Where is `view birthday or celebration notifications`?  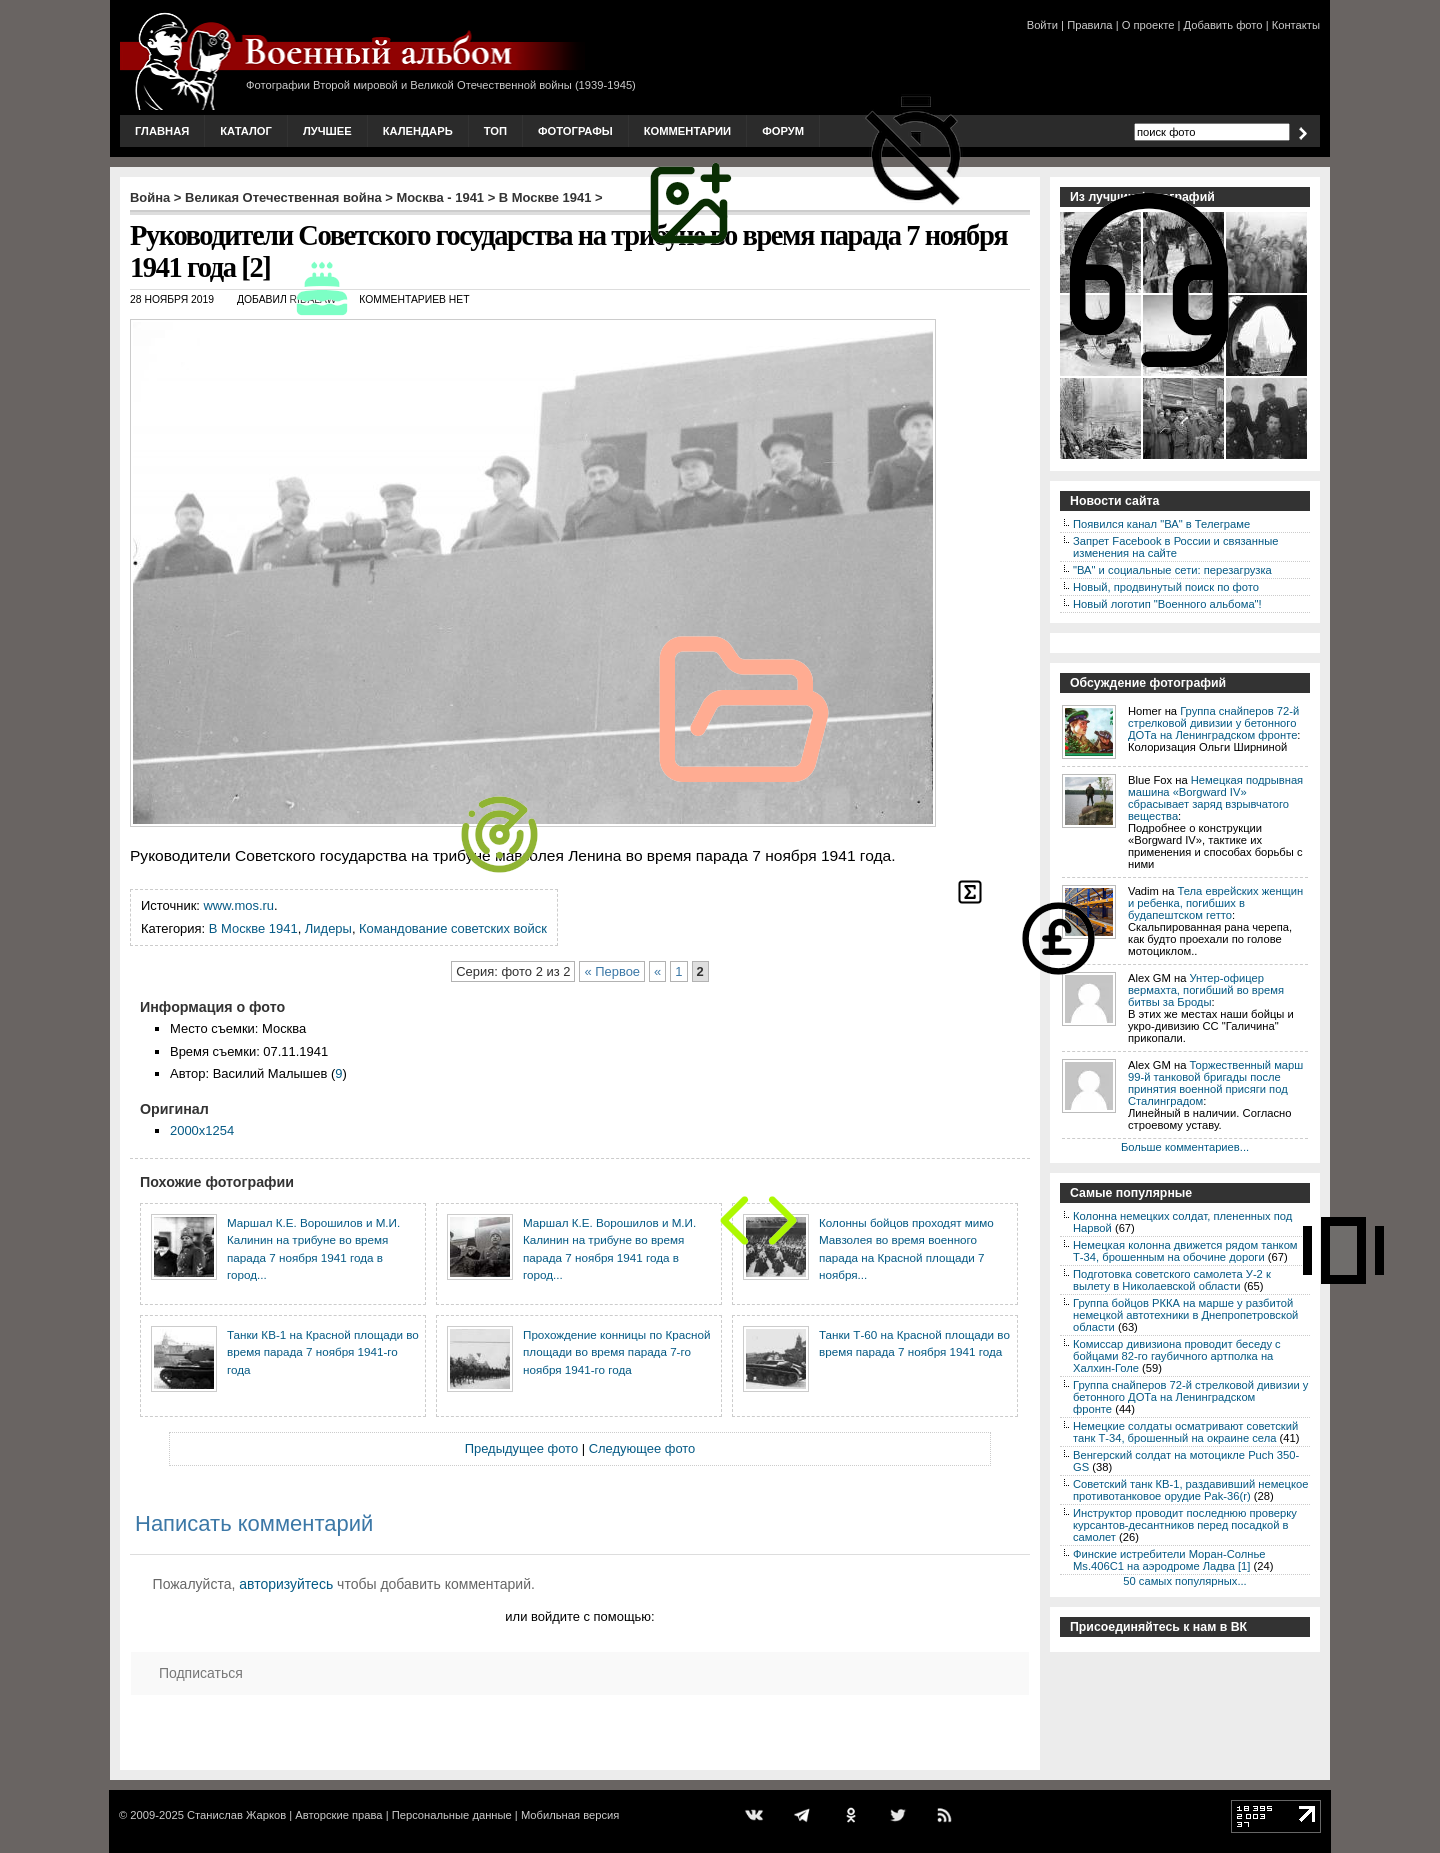
view birthday or celebration notifications is located at coordinates (322, 288).